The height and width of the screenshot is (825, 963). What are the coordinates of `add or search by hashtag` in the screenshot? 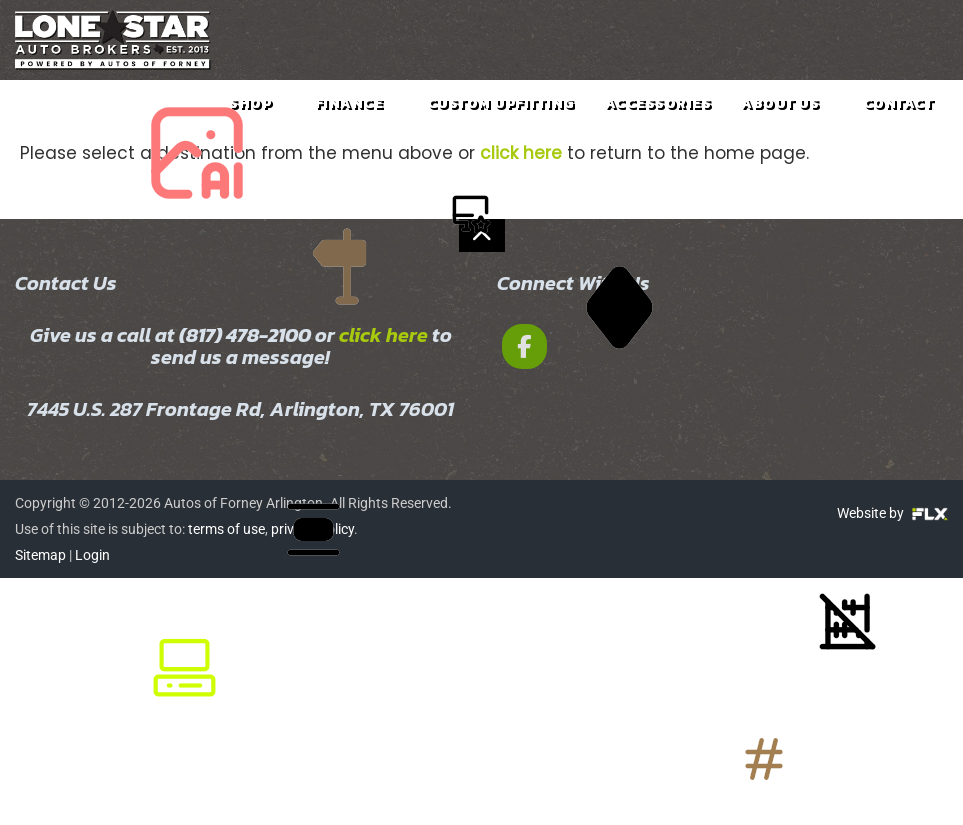 It's located at (764, 759).